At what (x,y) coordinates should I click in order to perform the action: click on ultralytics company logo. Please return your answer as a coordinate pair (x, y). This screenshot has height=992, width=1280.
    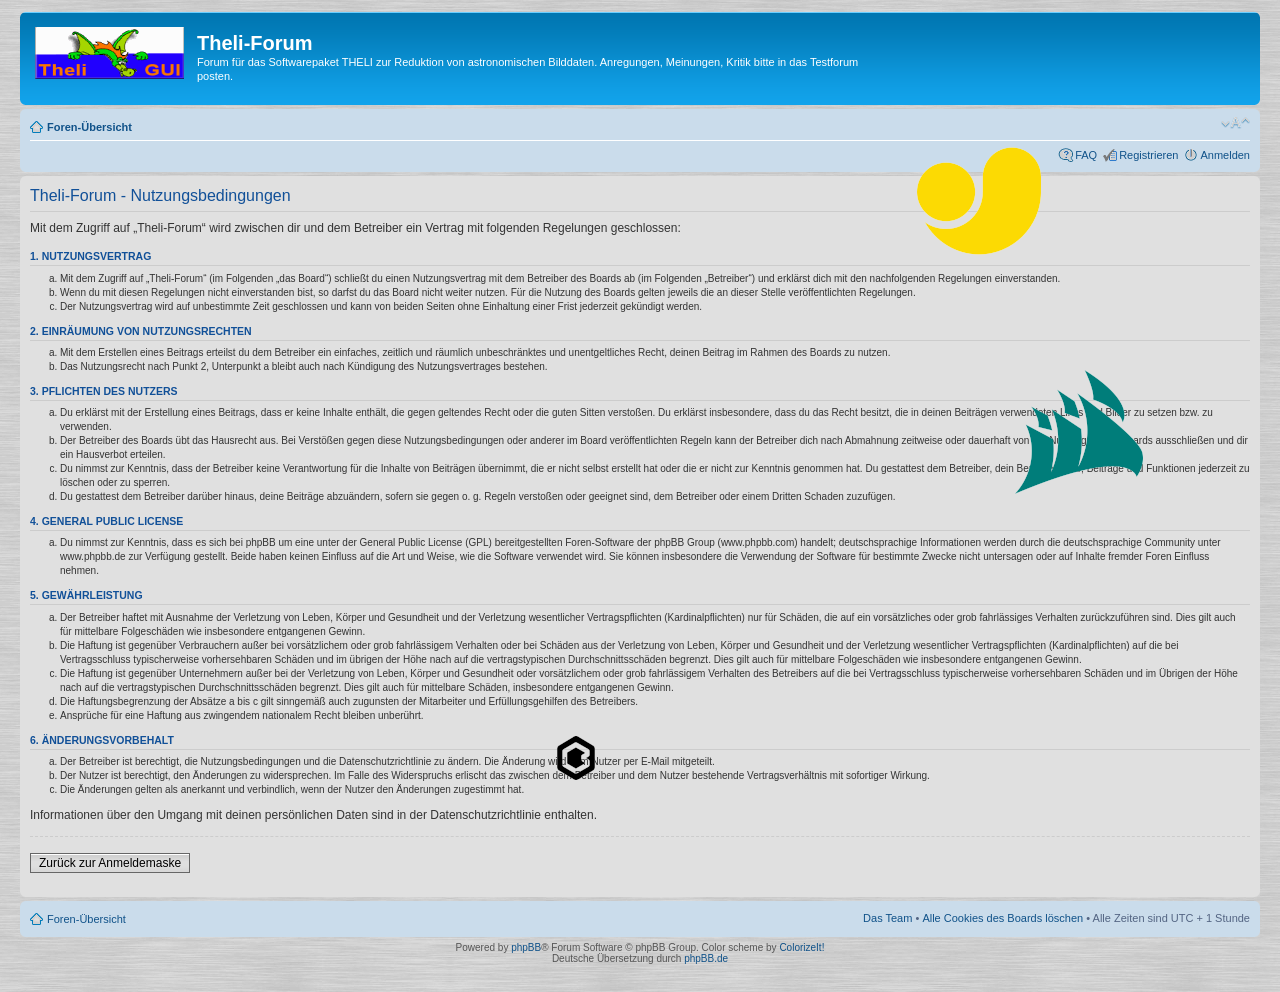
    Looking at the image, I should click on (979, 201).